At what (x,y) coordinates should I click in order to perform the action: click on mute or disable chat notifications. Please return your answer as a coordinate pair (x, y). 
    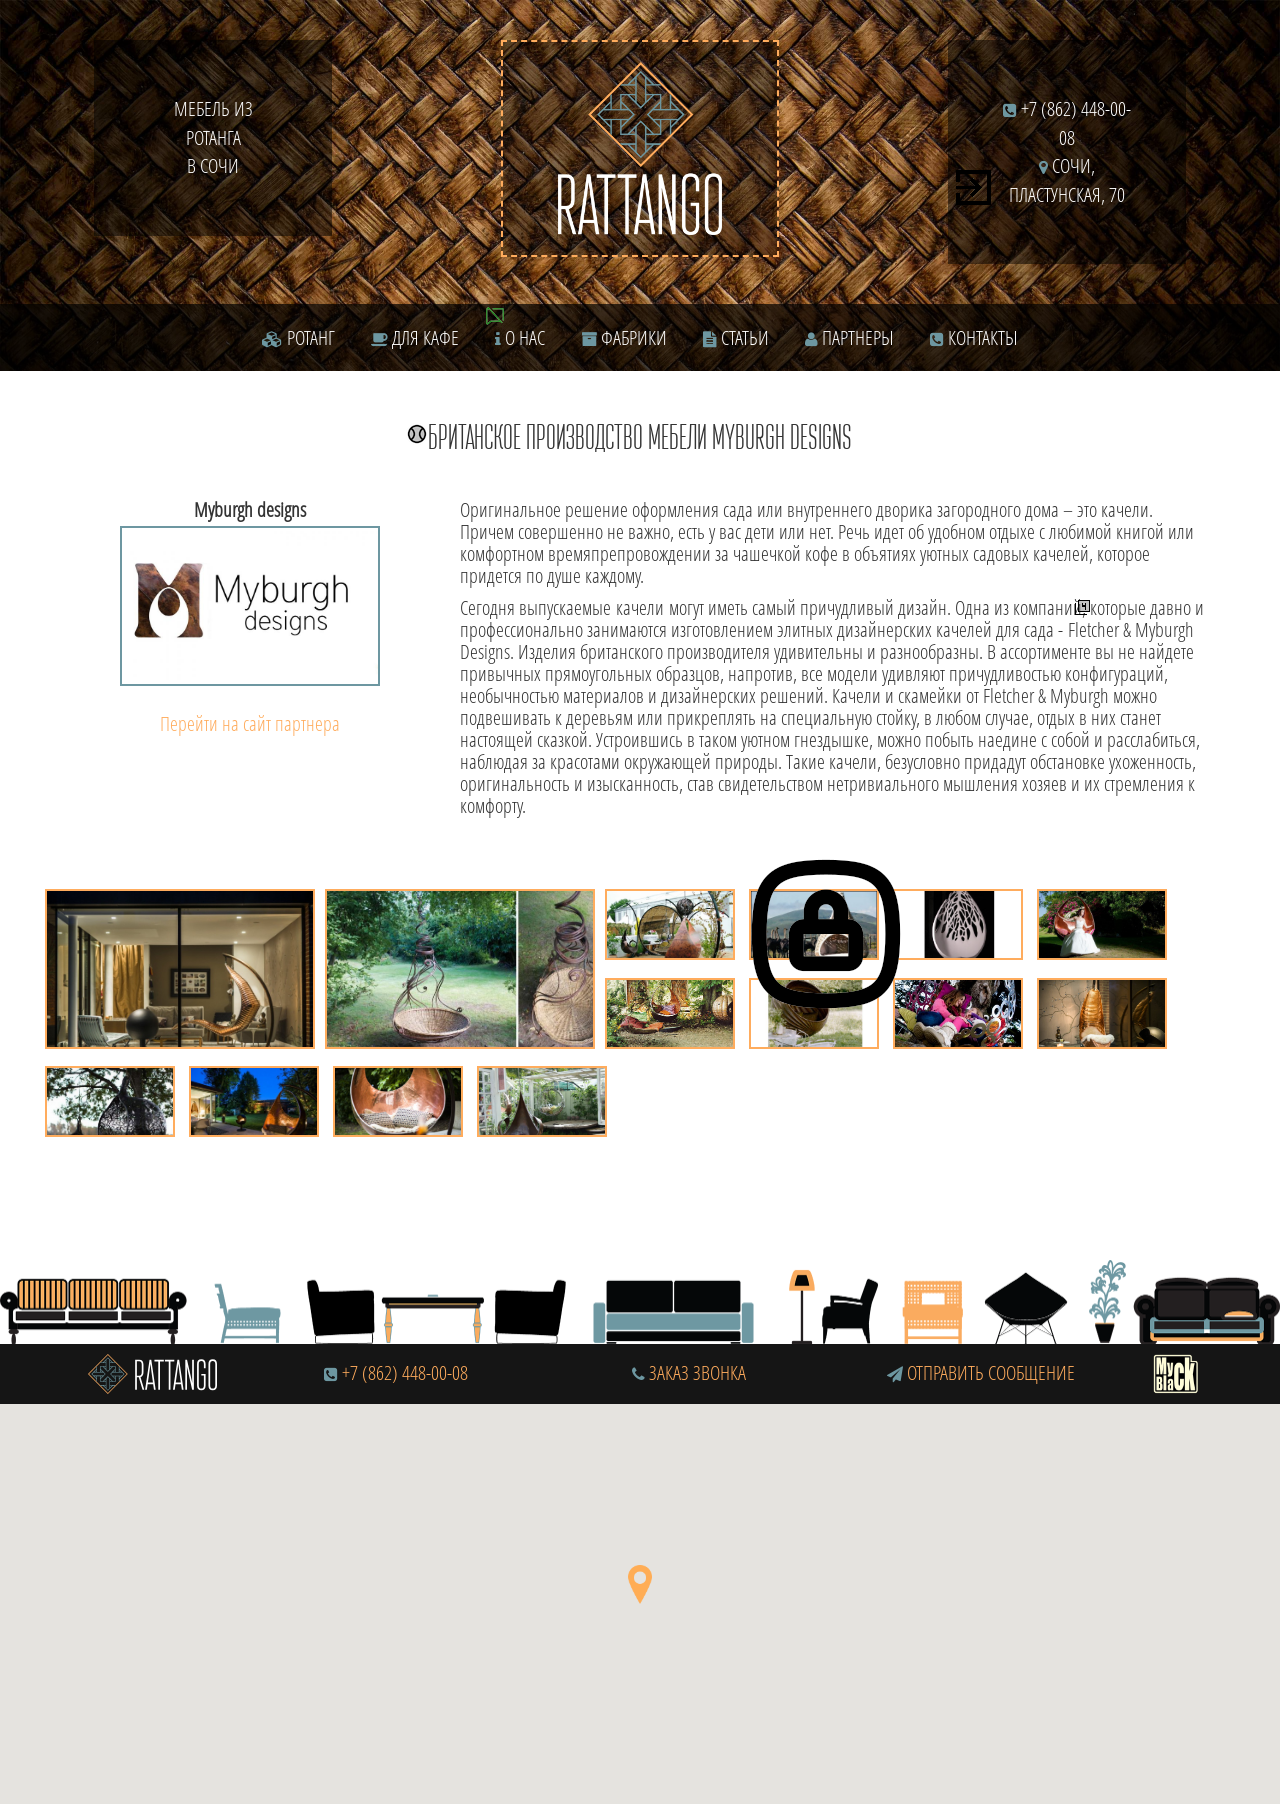
    Looking at the image, I should click on (495, 315).